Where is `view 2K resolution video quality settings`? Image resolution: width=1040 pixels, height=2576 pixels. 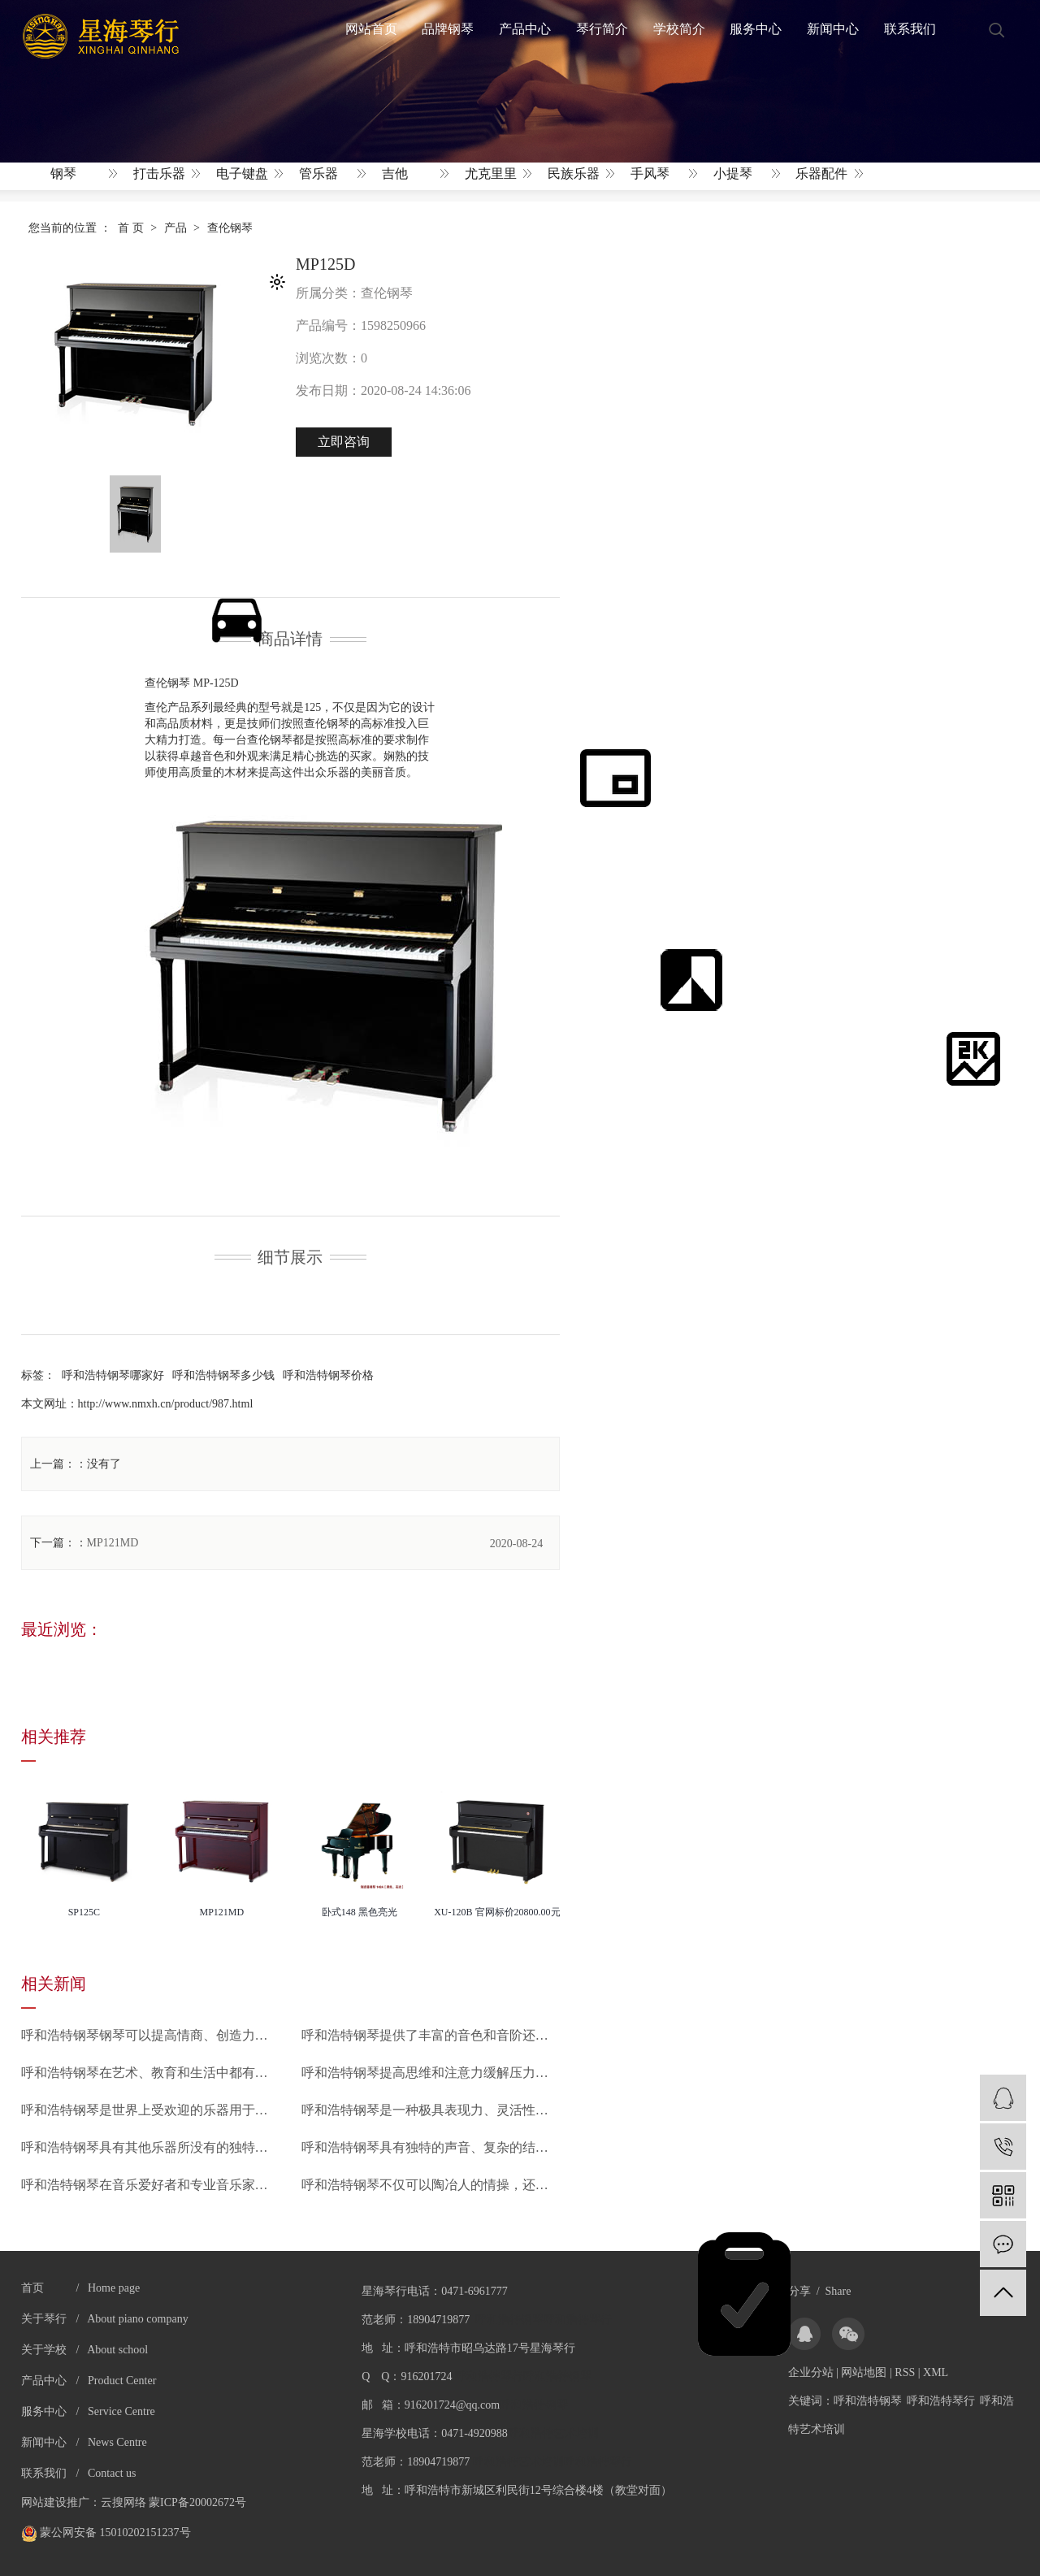
view 2K resolution video quality settings is located at coordinates (973, 1059).